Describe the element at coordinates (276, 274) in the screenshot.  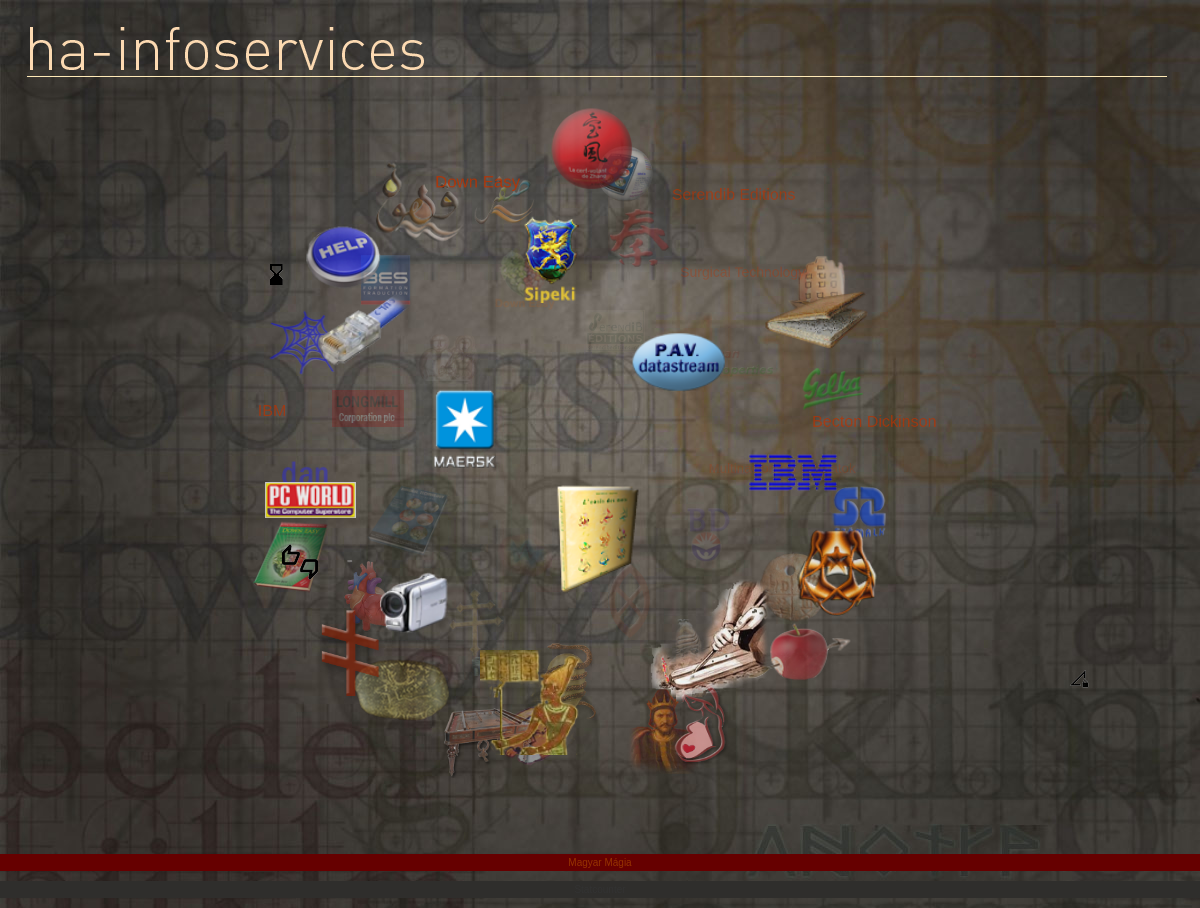
I see `indicates time remaining or process nearing completion` at that location.